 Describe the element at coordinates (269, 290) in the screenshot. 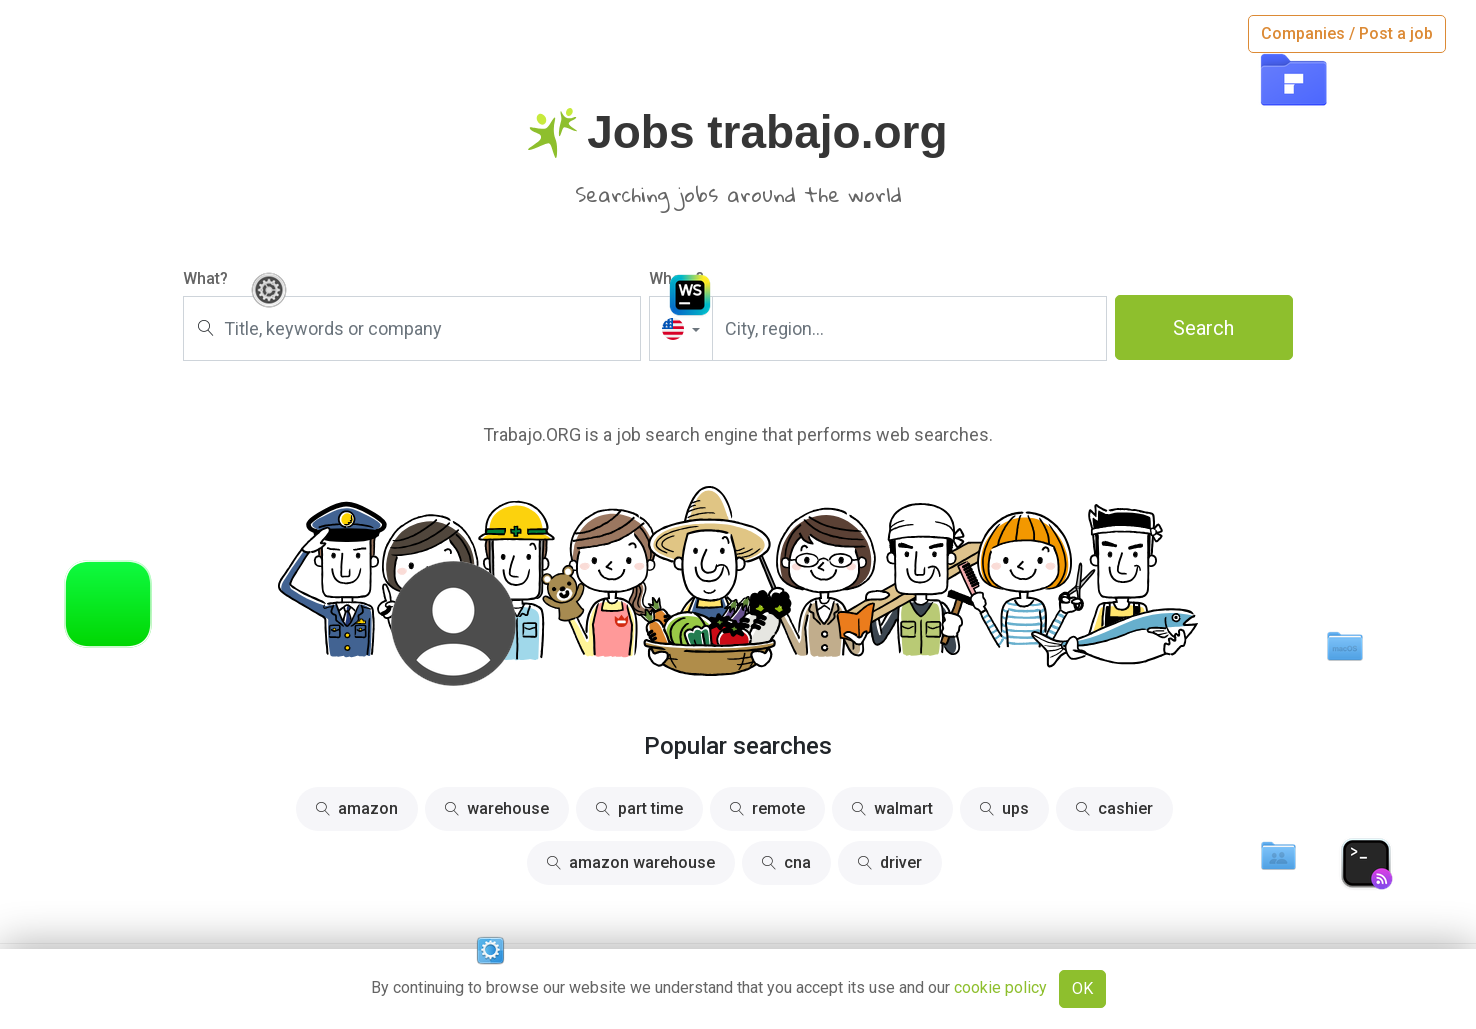

I see `view or edit file properties` at that location.